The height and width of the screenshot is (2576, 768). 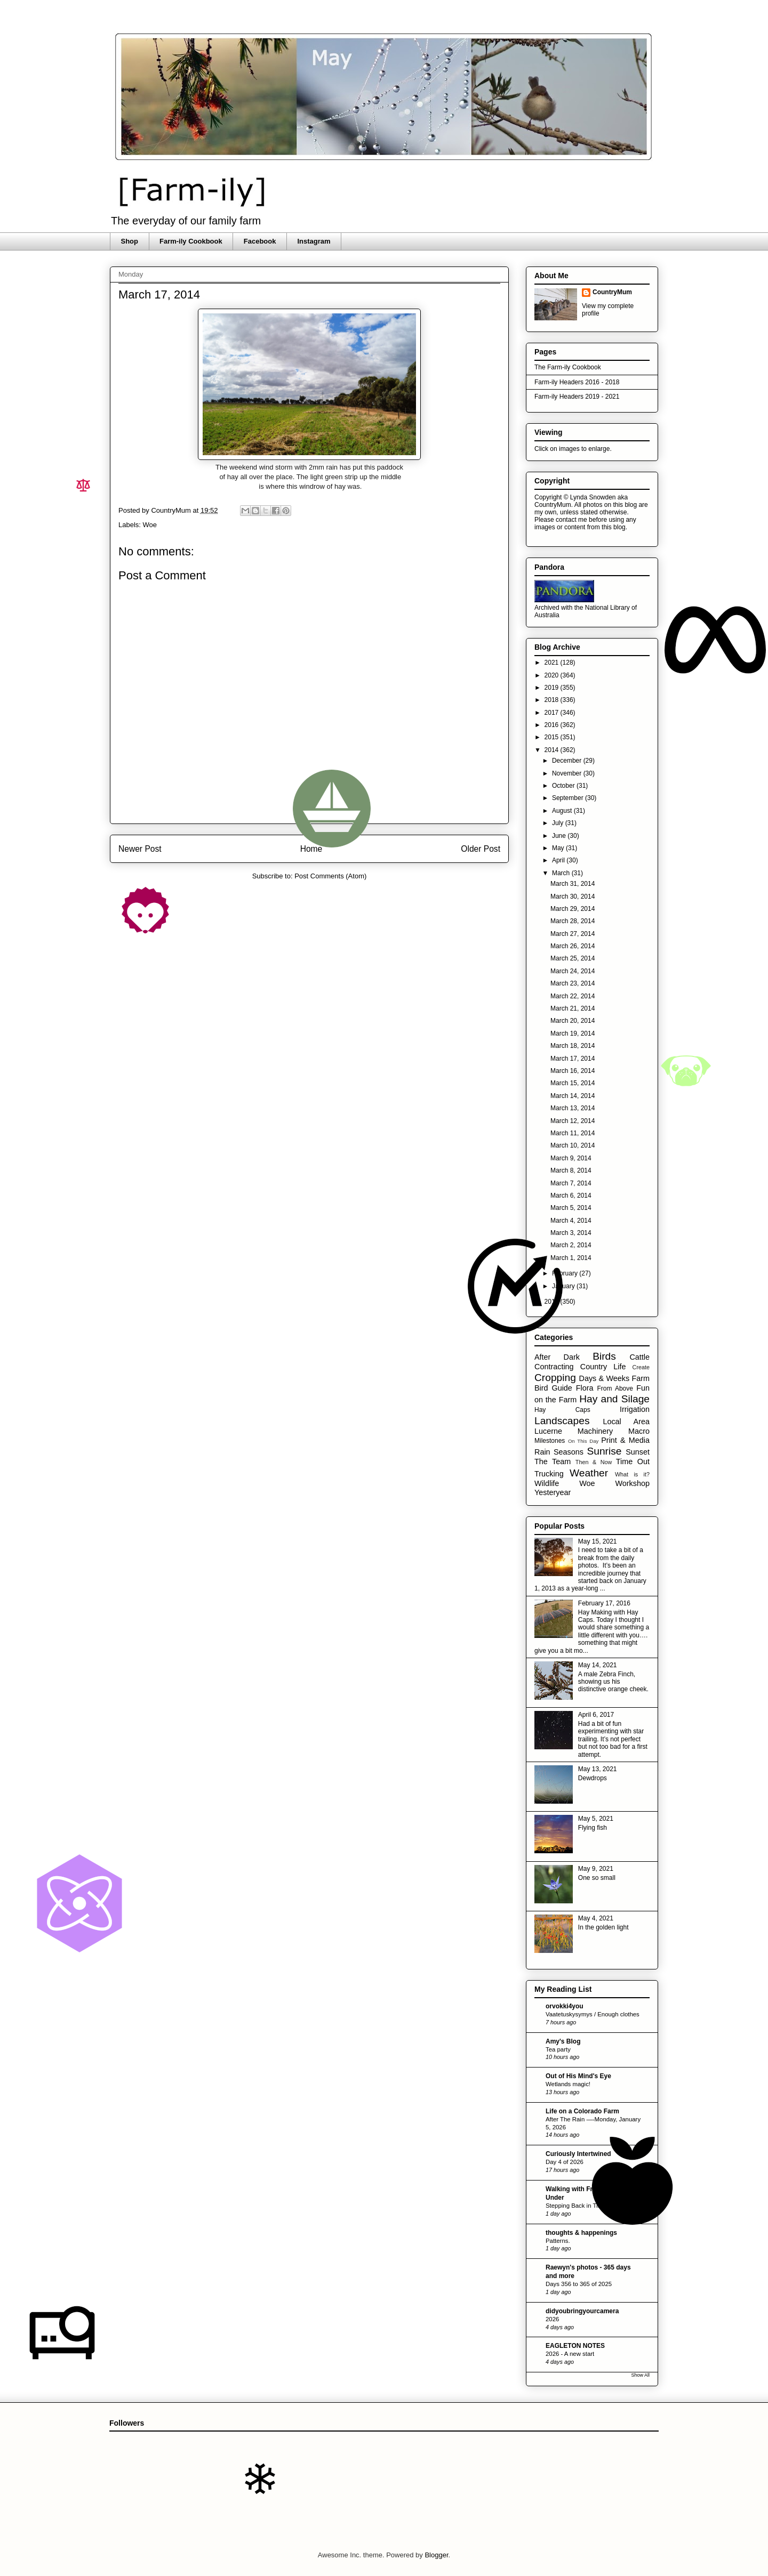 I want to click on start a presentation or slideshow, so click(x=62, y=2332).